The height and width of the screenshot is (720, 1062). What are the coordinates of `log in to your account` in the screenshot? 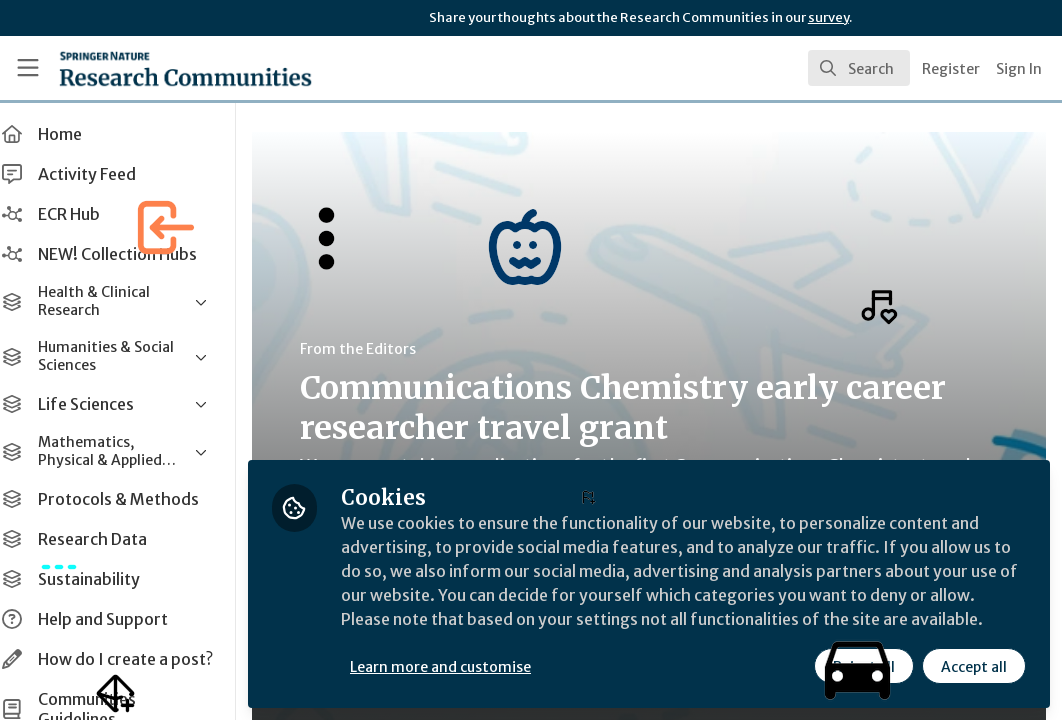 It's located at (164, 227).